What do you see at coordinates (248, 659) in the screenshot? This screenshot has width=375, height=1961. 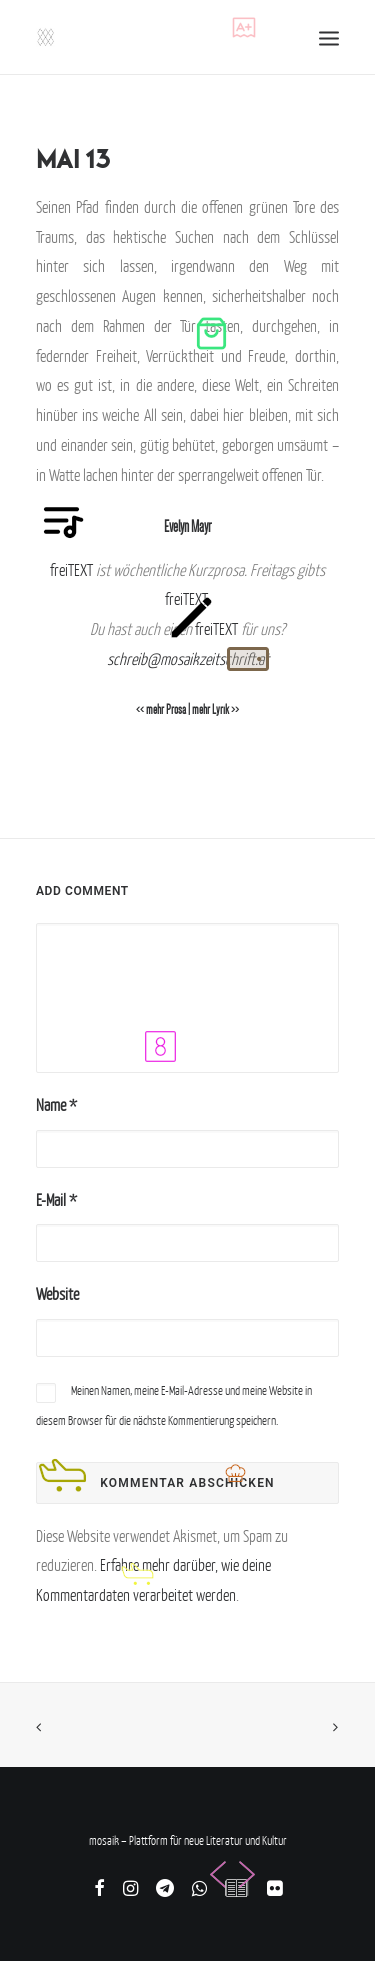 I see `access local storage or disk drive` at bounding box center [248, 659].